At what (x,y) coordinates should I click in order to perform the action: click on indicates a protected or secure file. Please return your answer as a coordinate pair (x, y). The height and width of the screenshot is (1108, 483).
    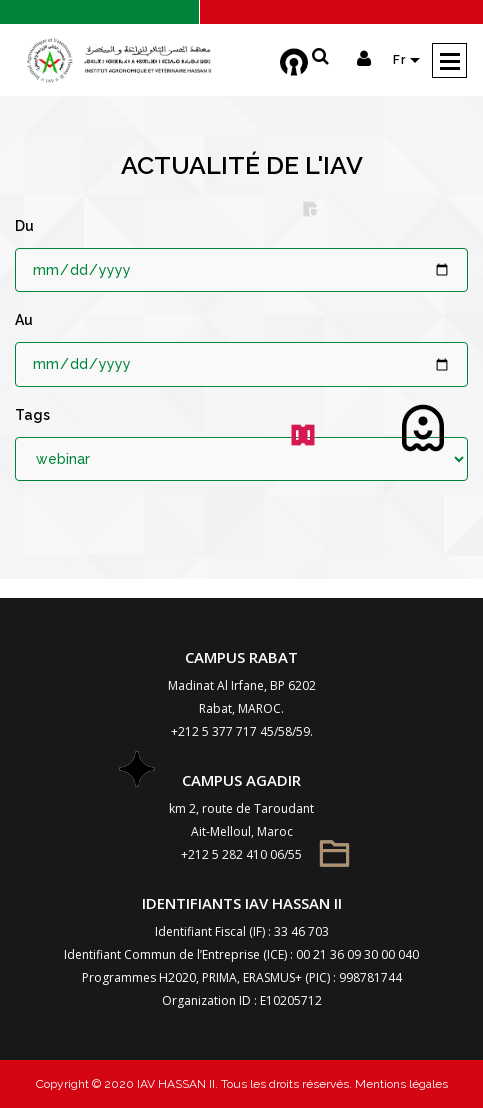
    Looking at the image, I should click on (310, 209).